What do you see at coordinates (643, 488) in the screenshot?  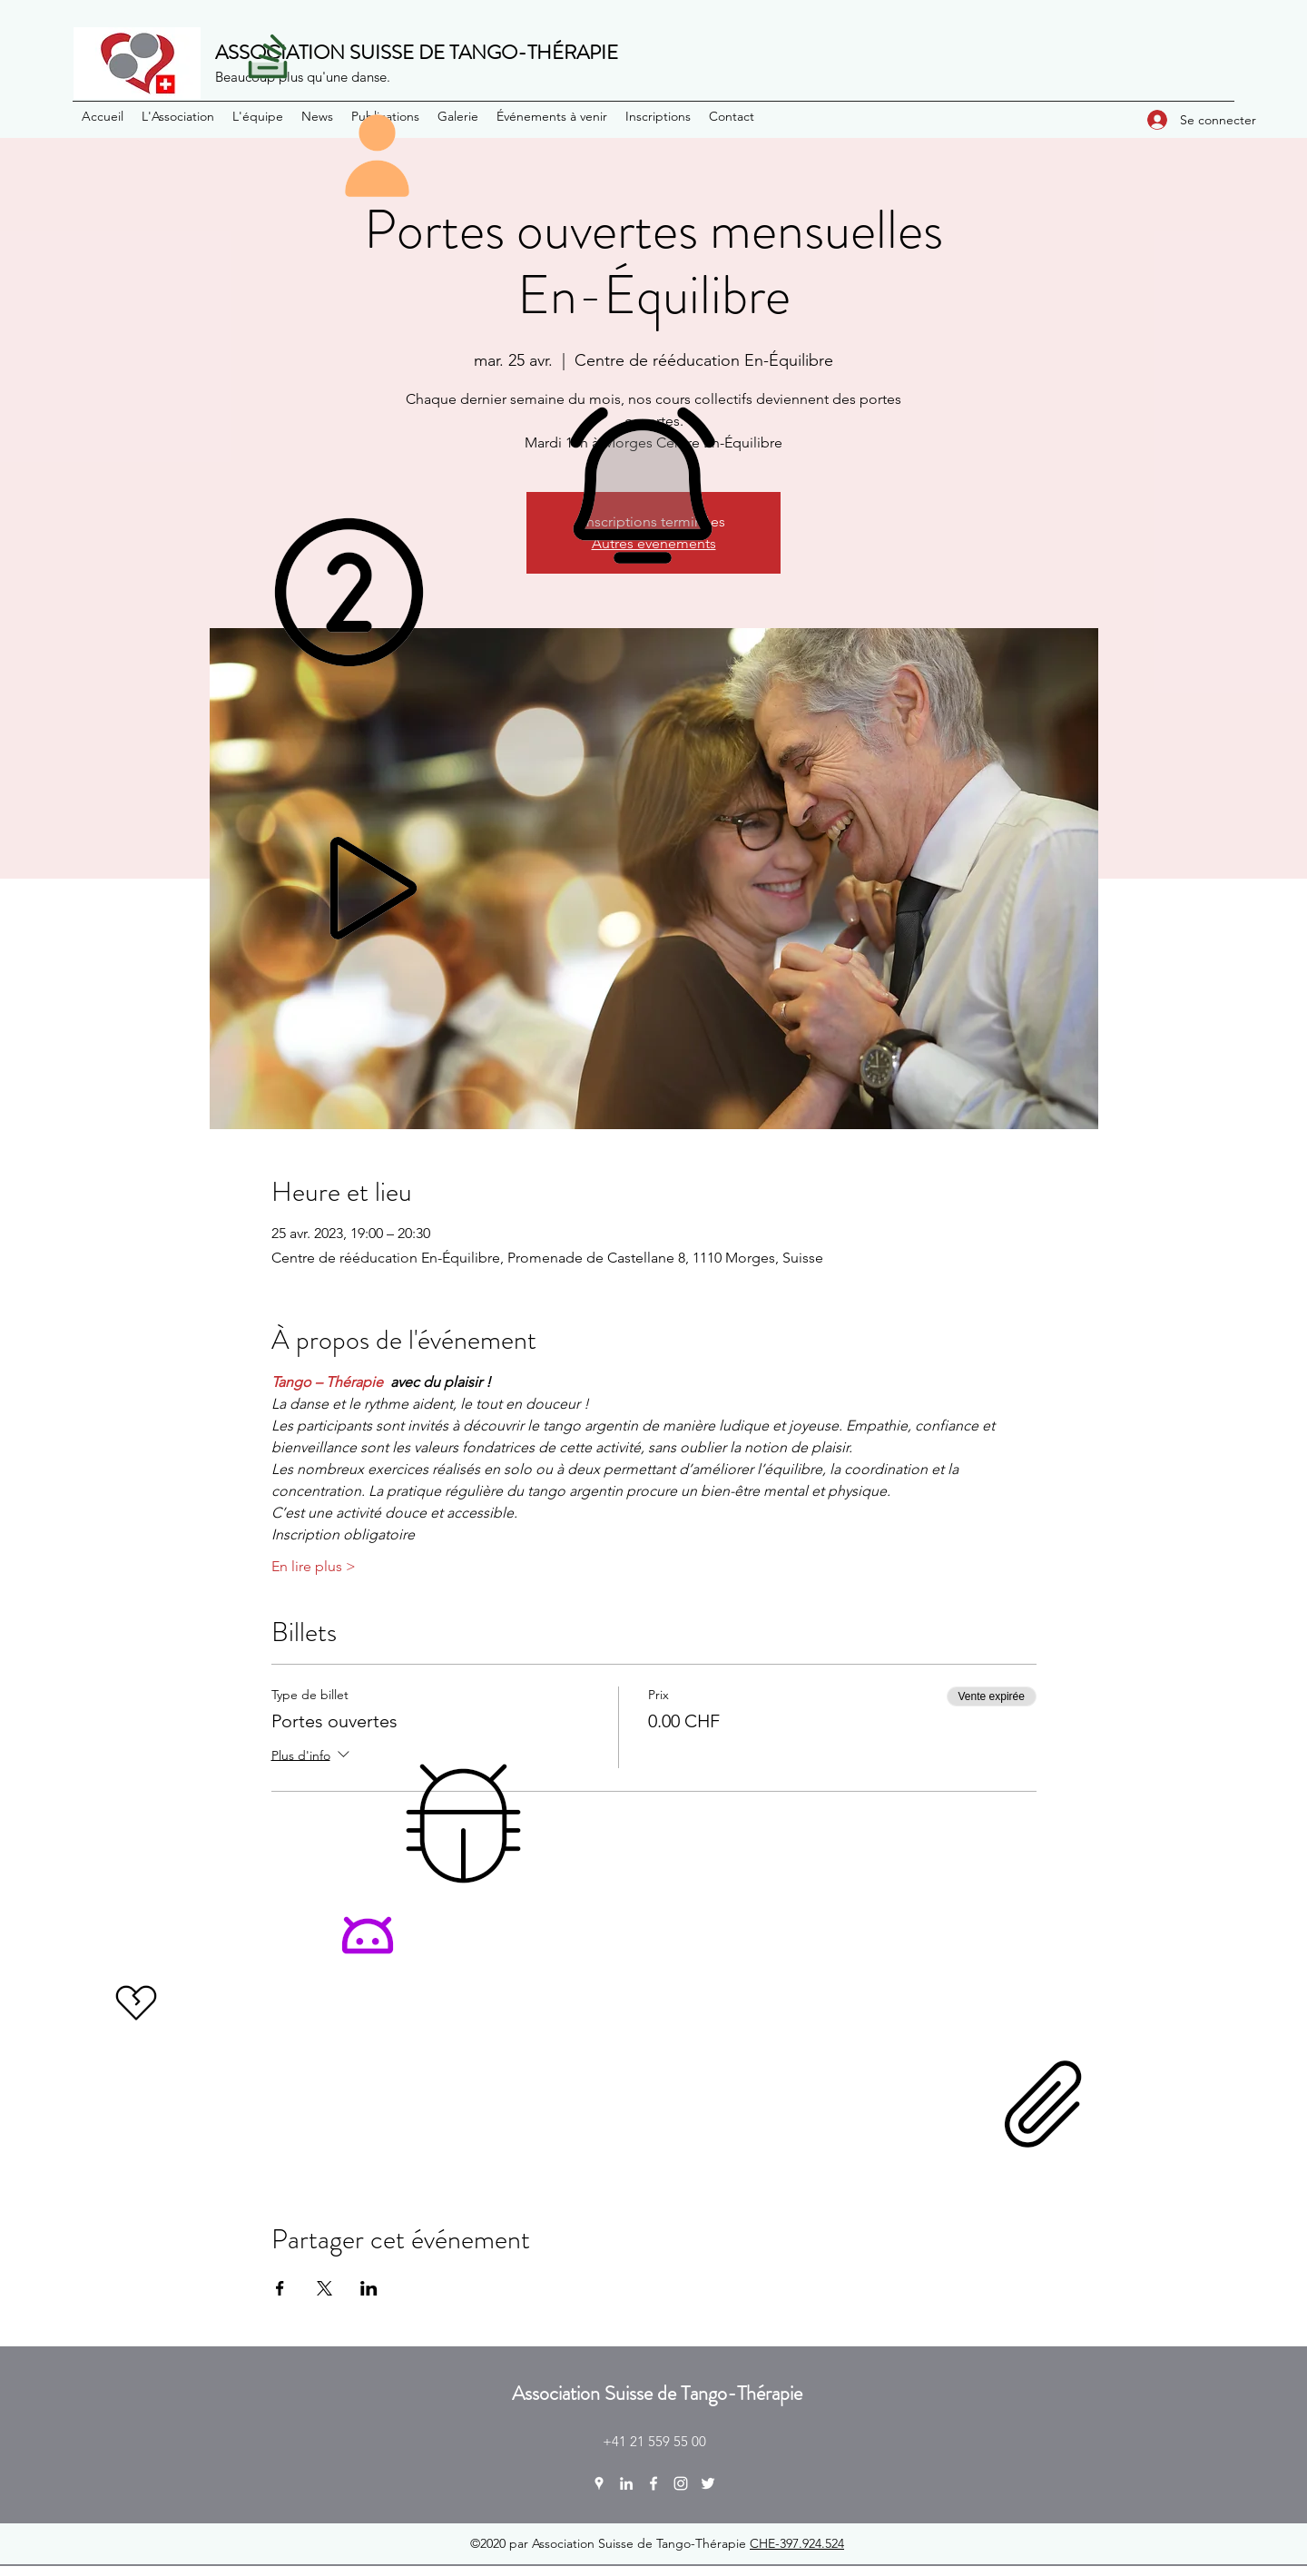 I see `indicates new notifications or alerts` at bounding box center [643, 488].